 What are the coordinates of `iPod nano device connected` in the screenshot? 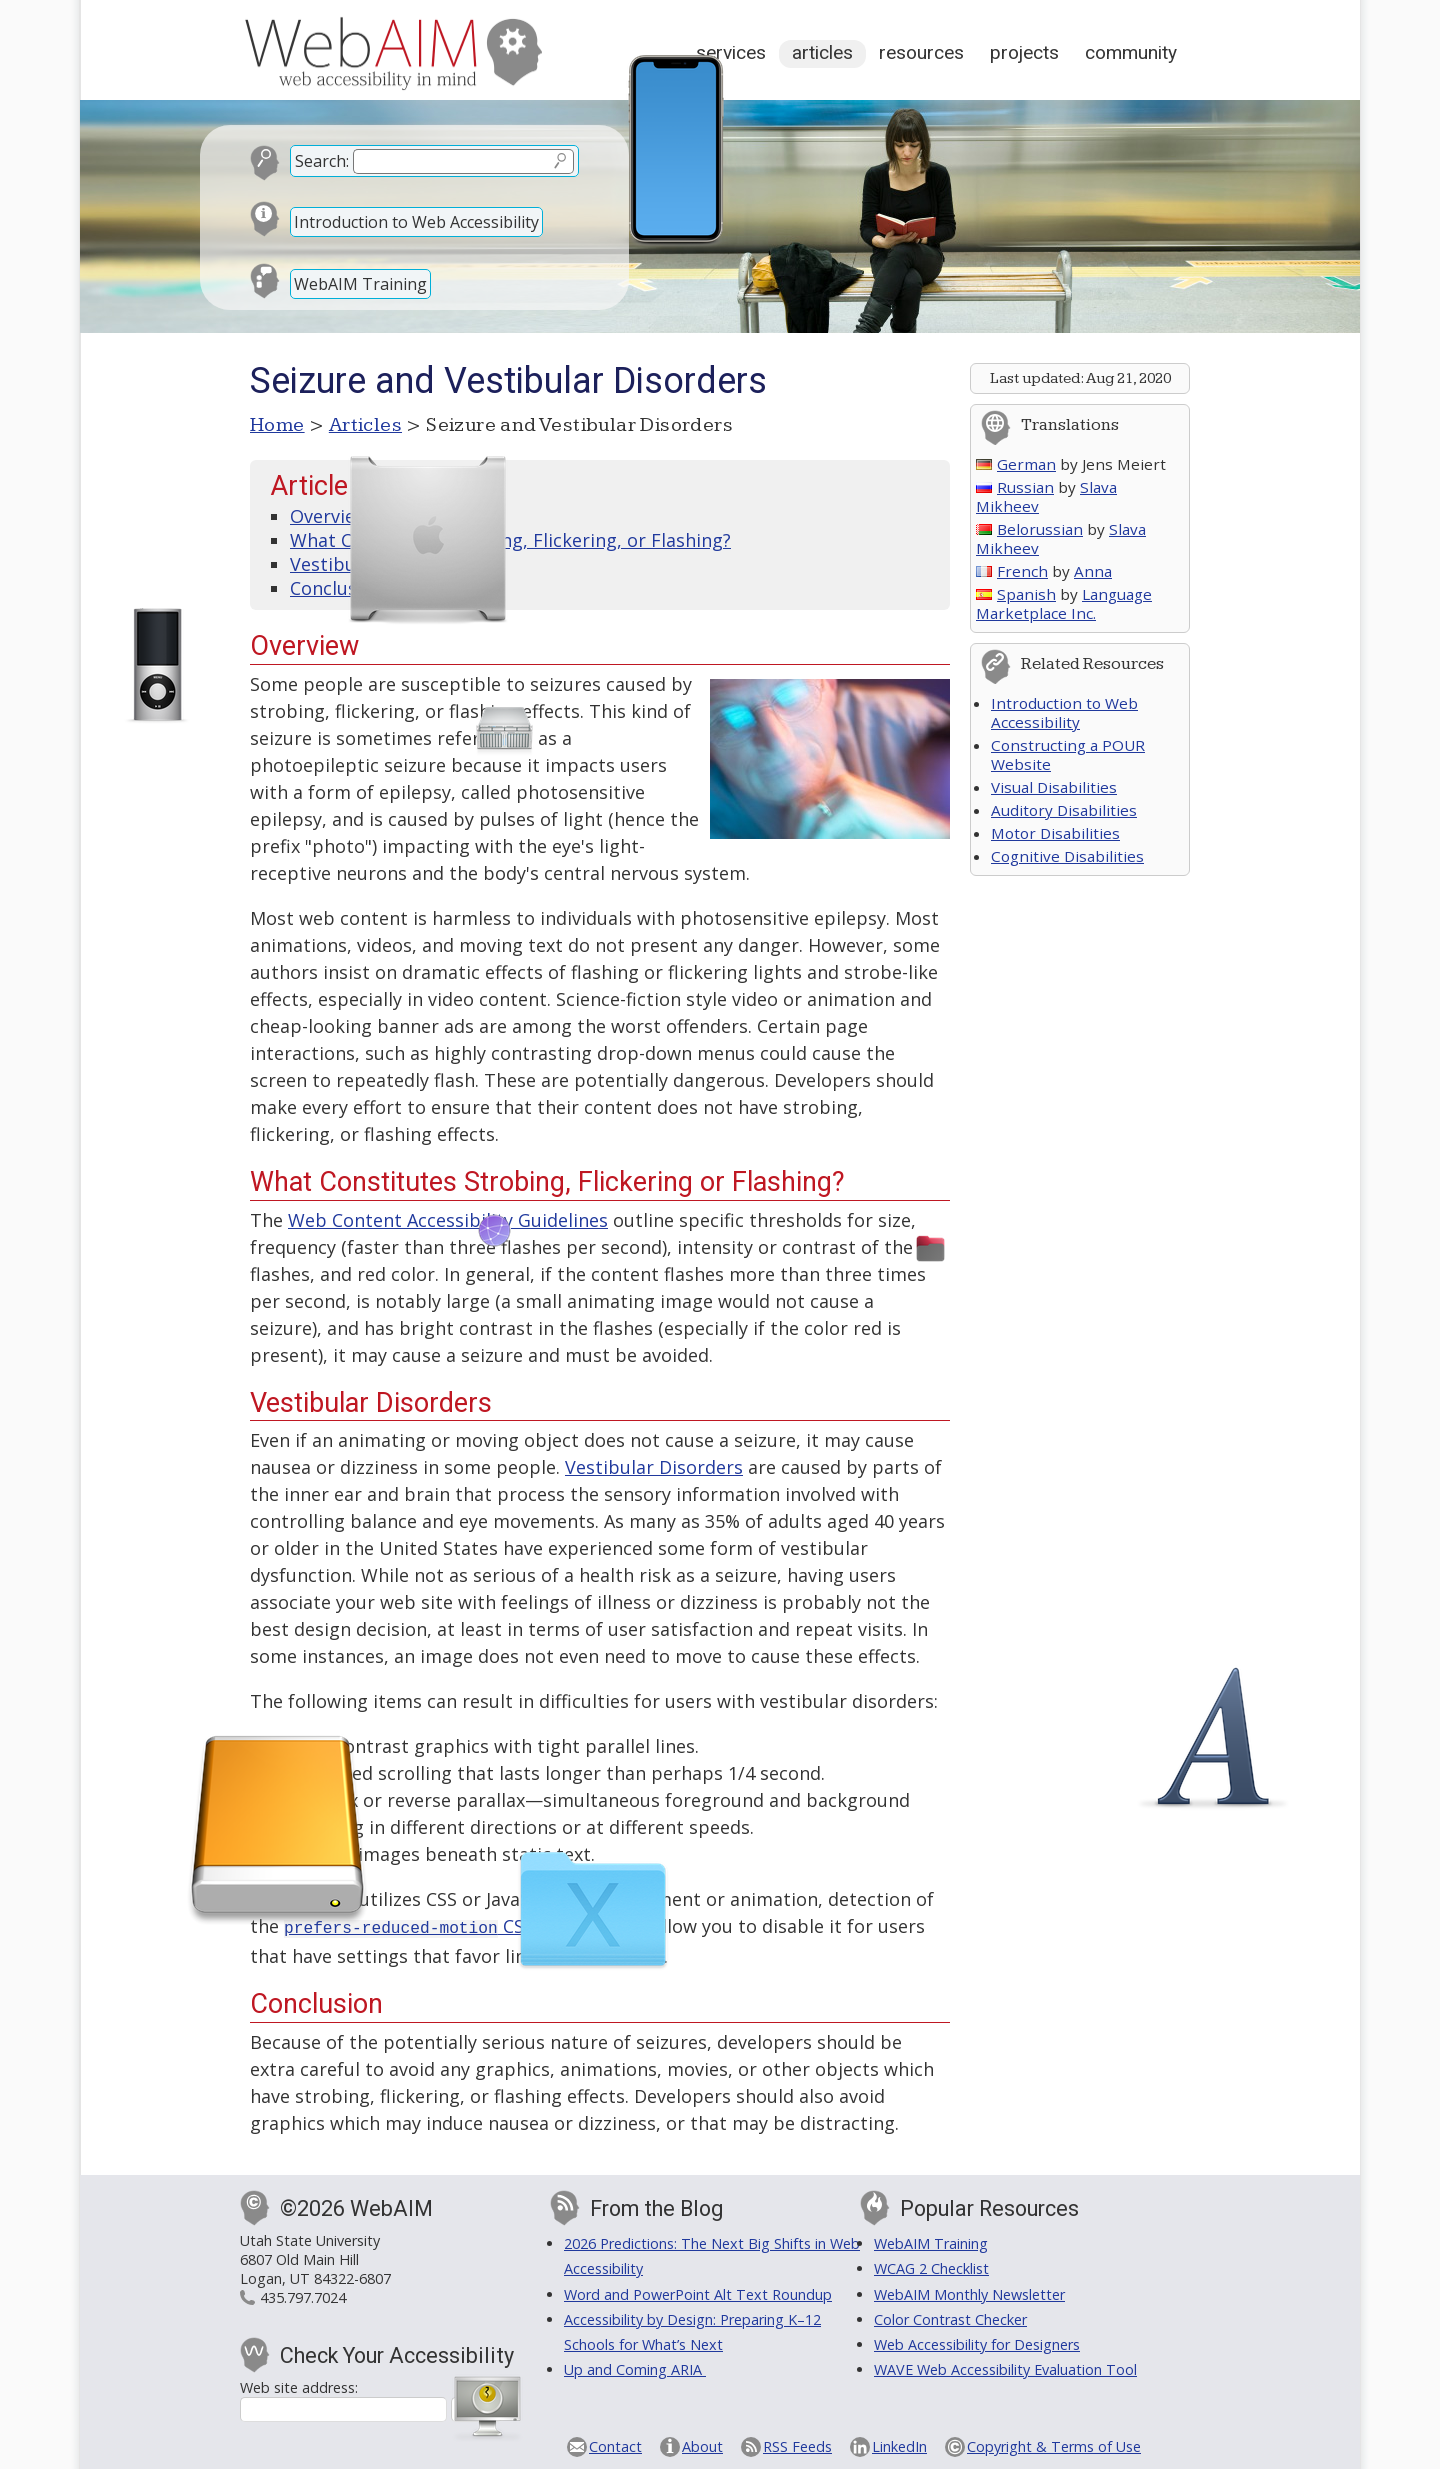 It's located at (157, 666).